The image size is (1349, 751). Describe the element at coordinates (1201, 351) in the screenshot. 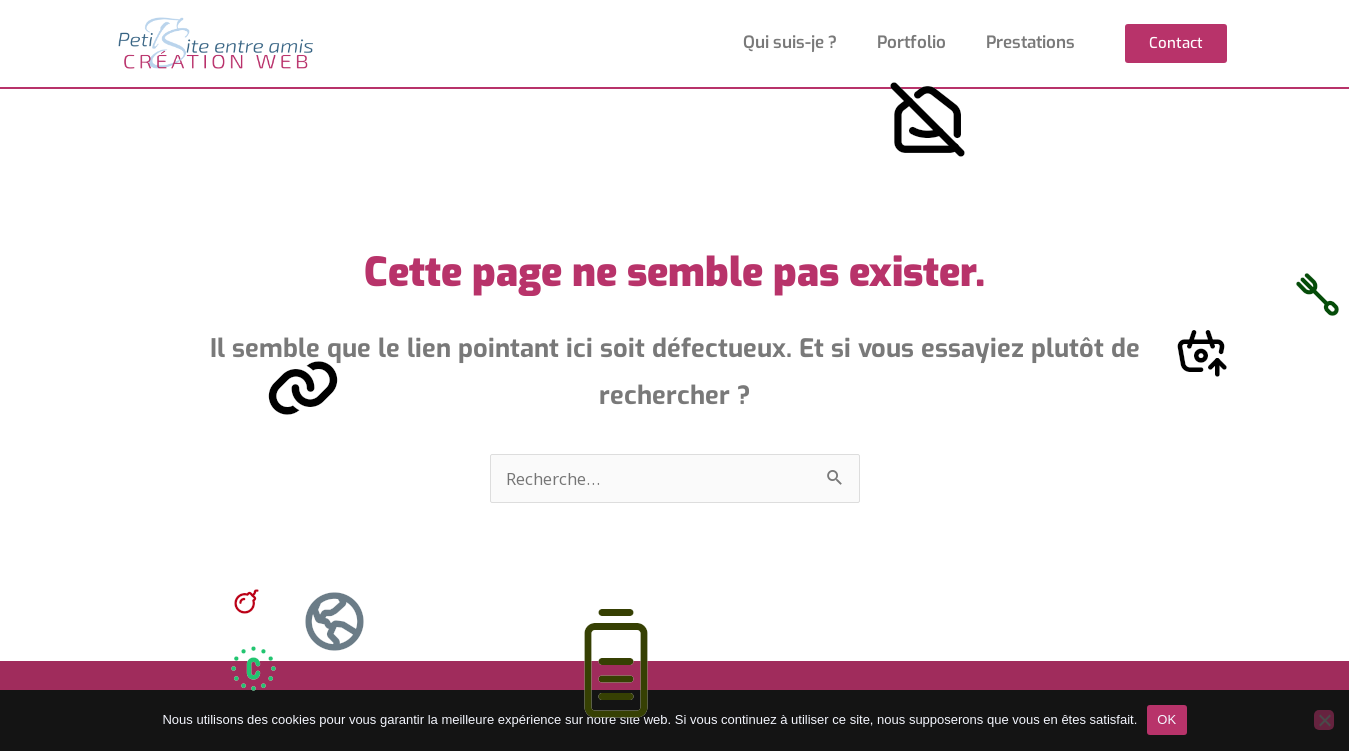

I see `upload items from your basket` at that location.